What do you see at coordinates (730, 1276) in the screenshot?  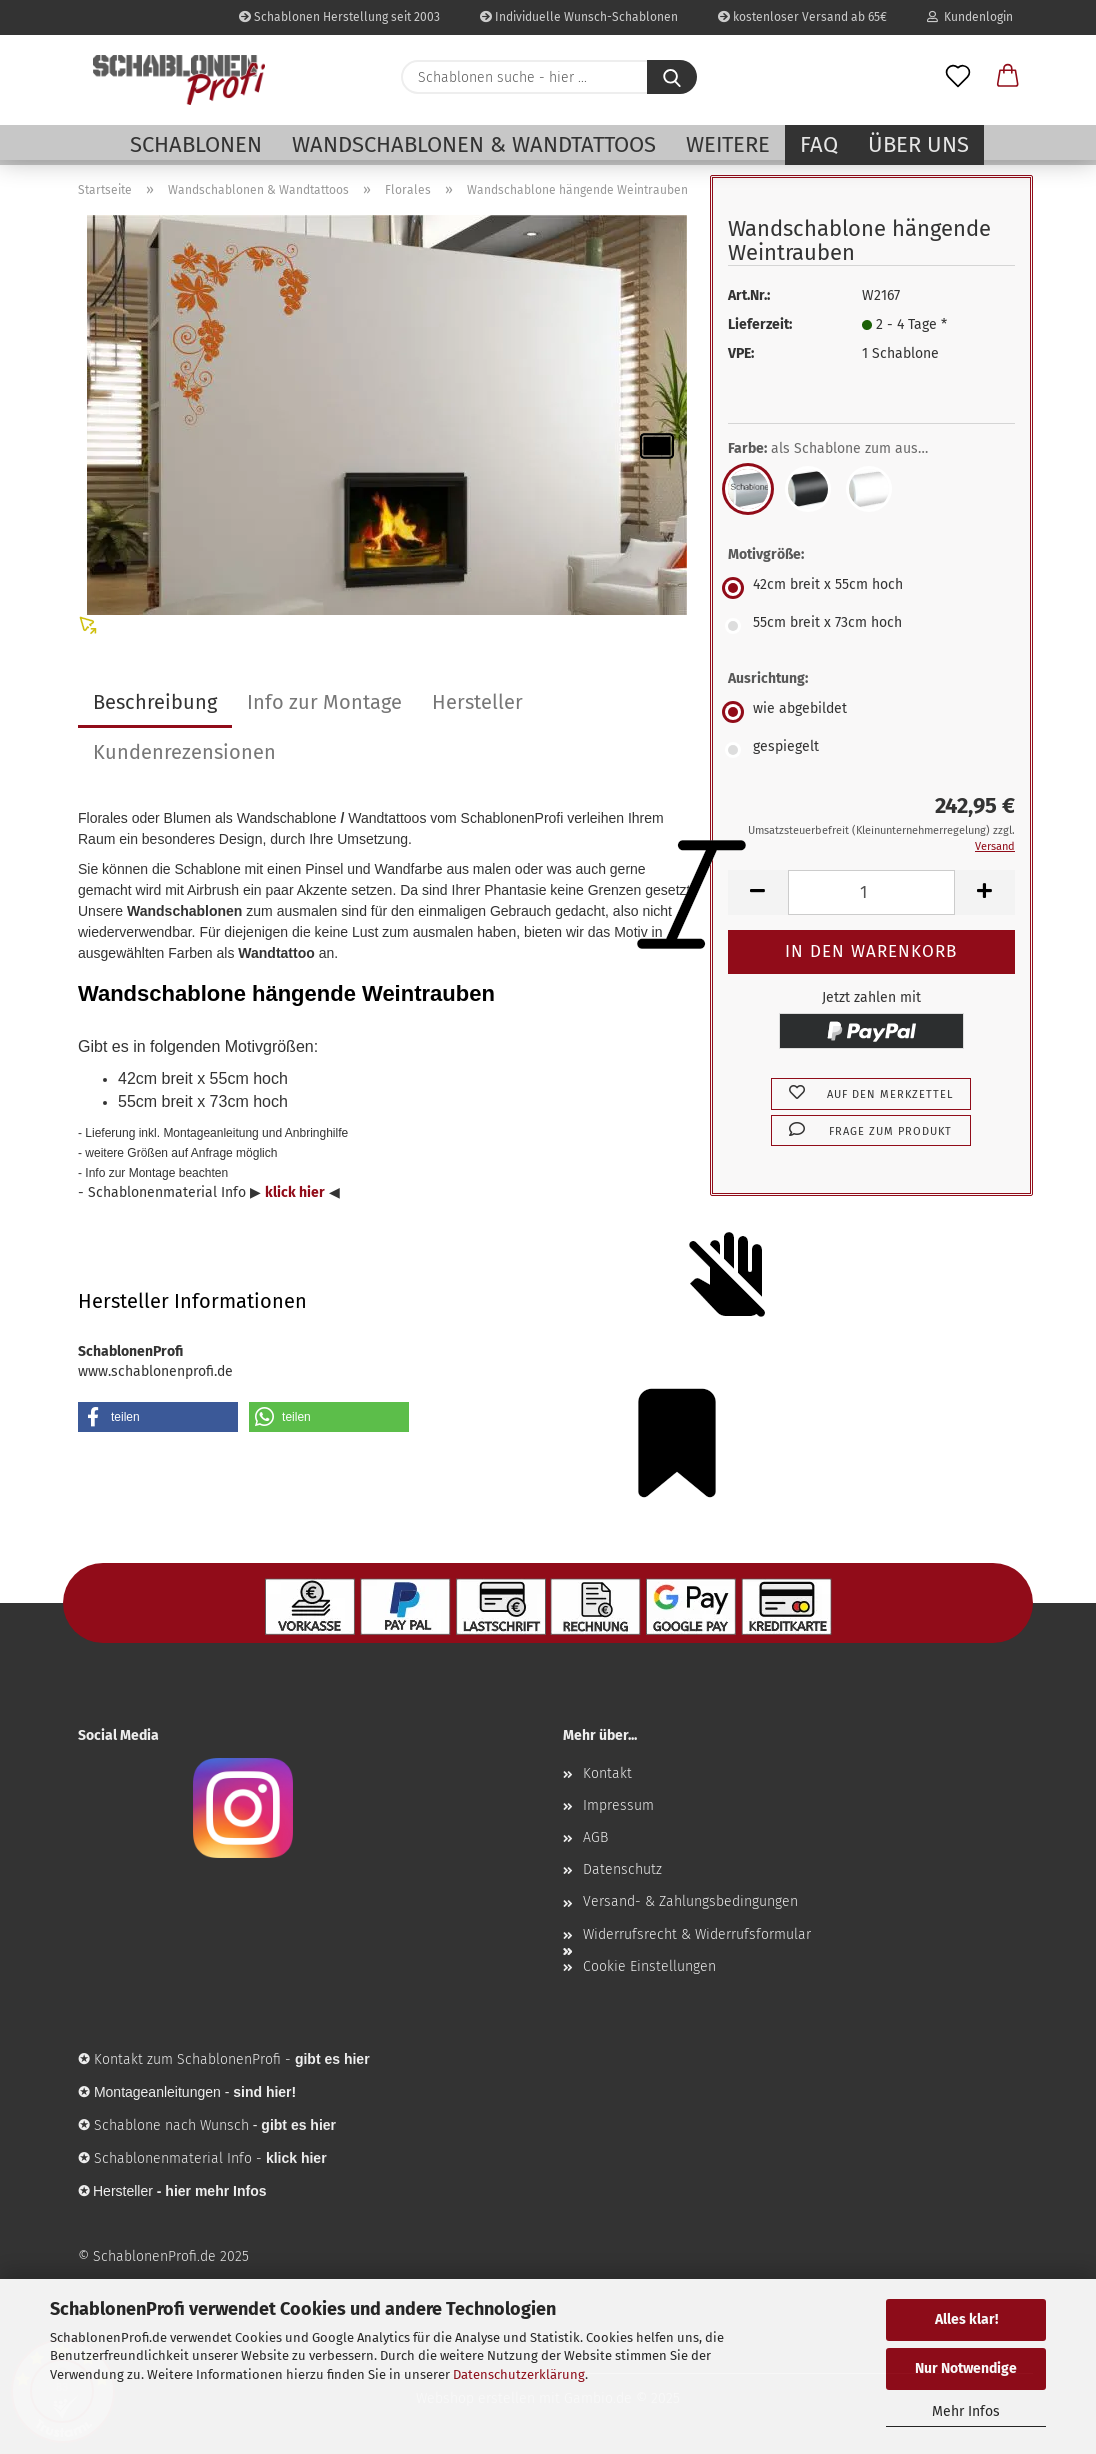 I see `do not touch - touchscreen disabled` at bounding box center [730, 1276].